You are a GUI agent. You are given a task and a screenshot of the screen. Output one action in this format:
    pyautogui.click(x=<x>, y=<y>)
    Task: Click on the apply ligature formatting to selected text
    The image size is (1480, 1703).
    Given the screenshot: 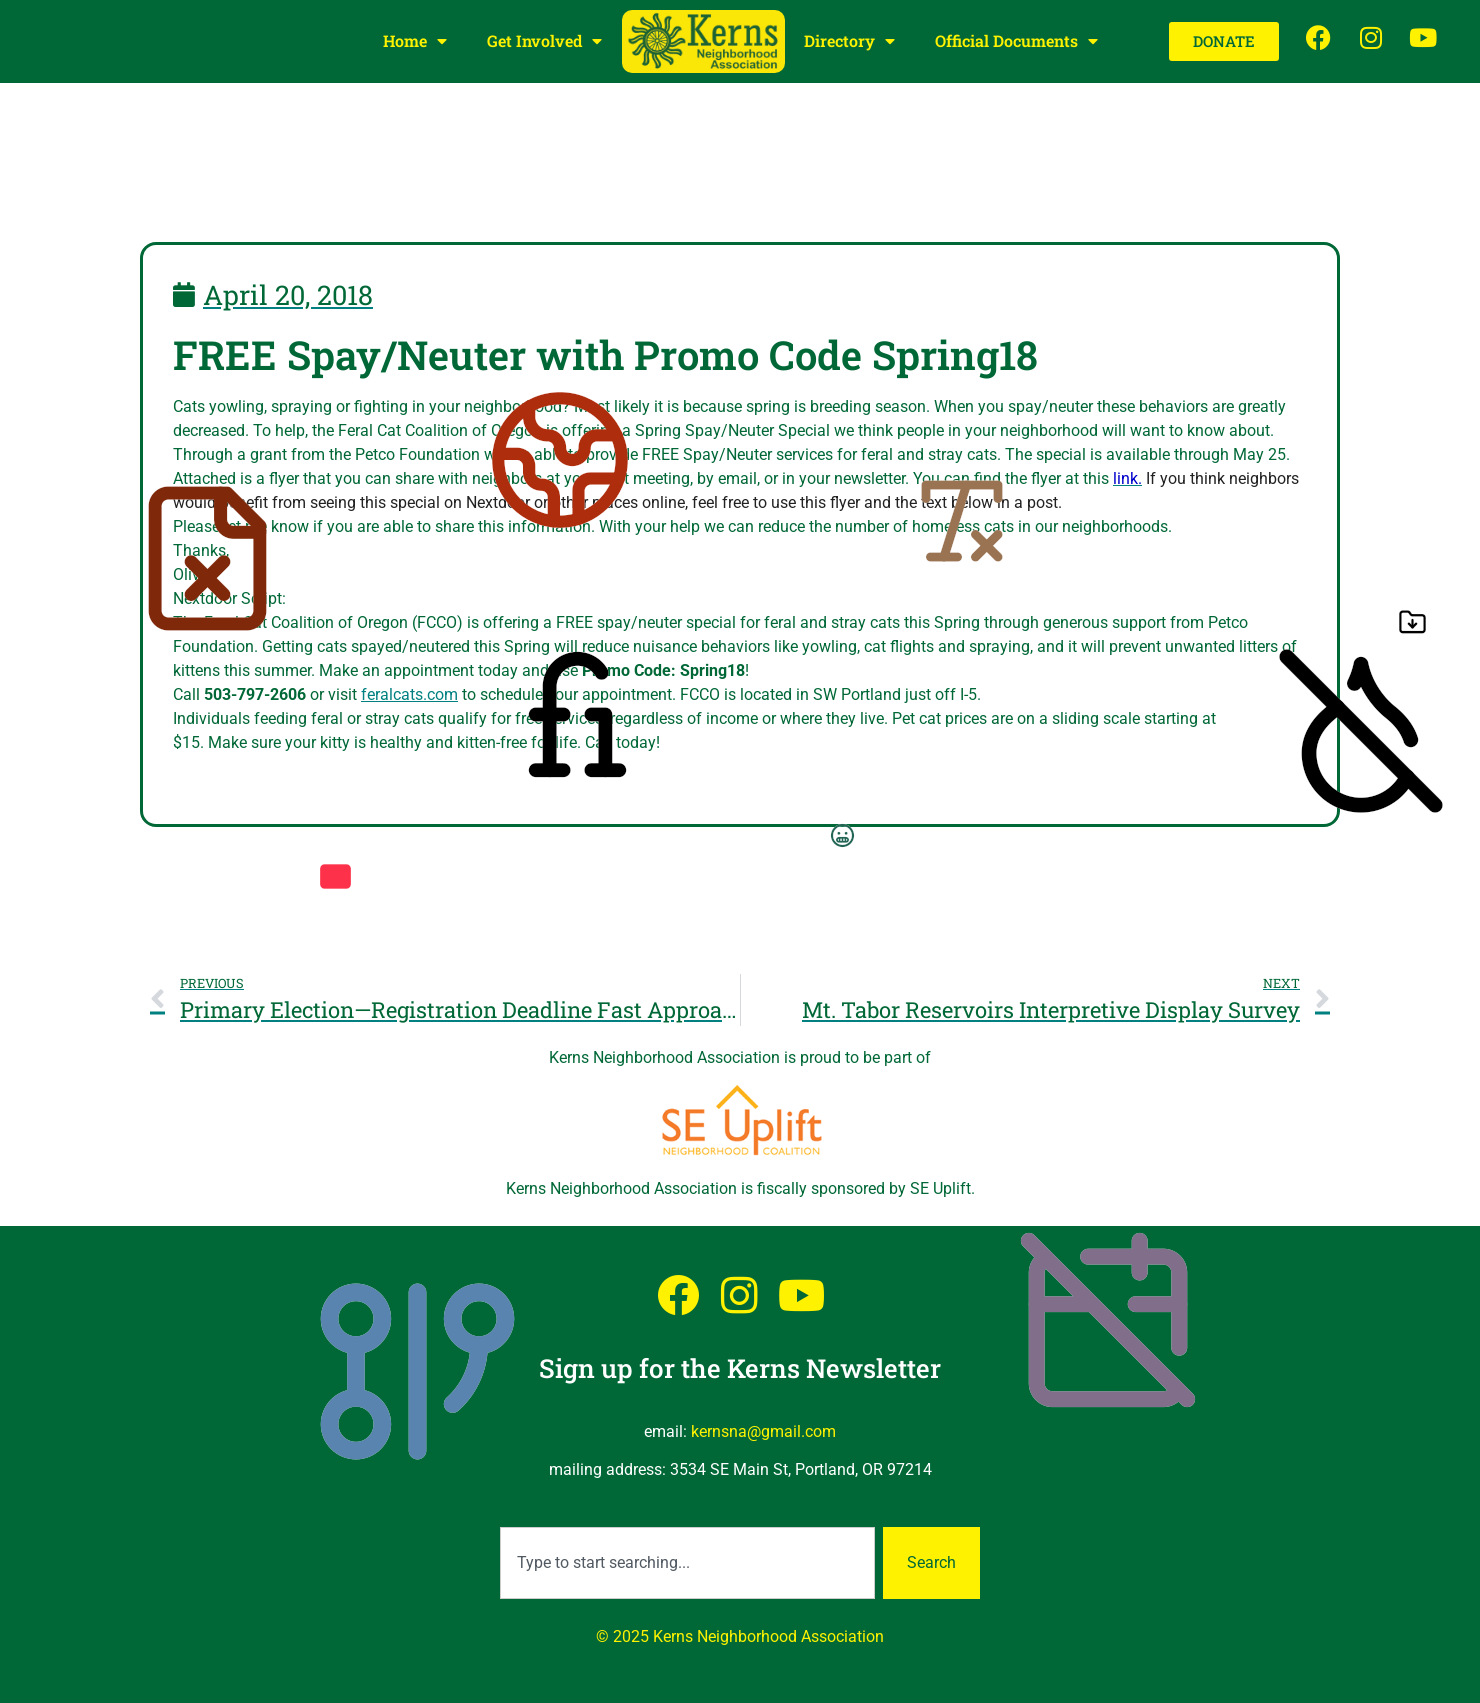 What is the action you would take?
    pyautogui.click(x=577, y=714)
    